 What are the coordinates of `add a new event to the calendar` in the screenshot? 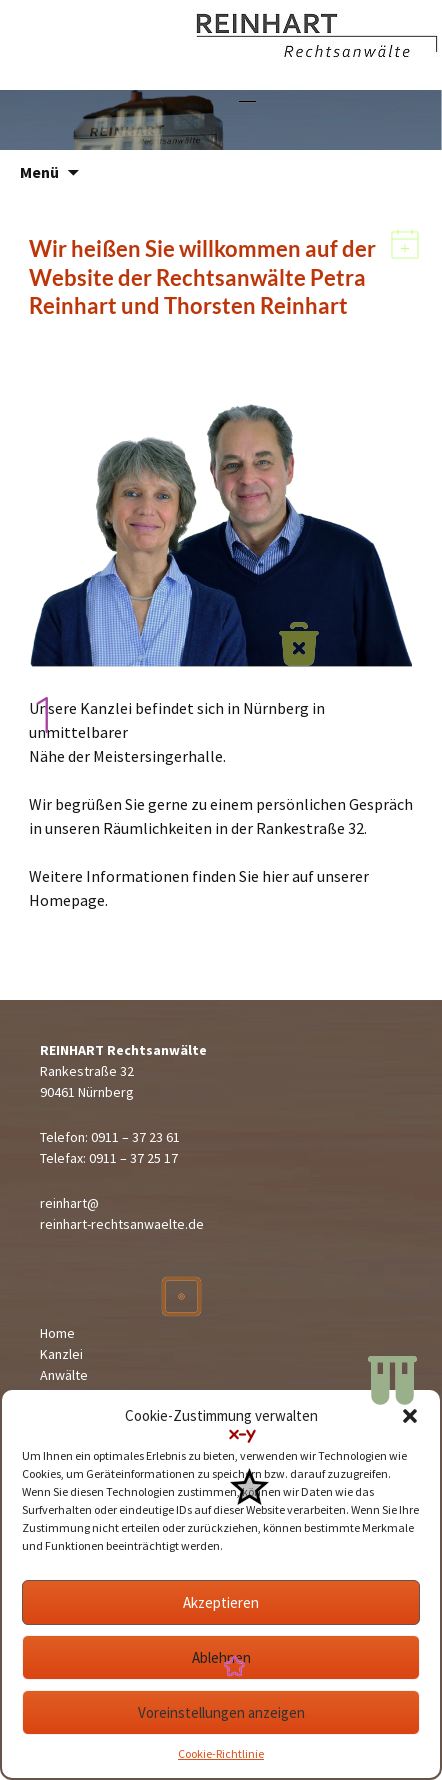 It's located at (405, 245).